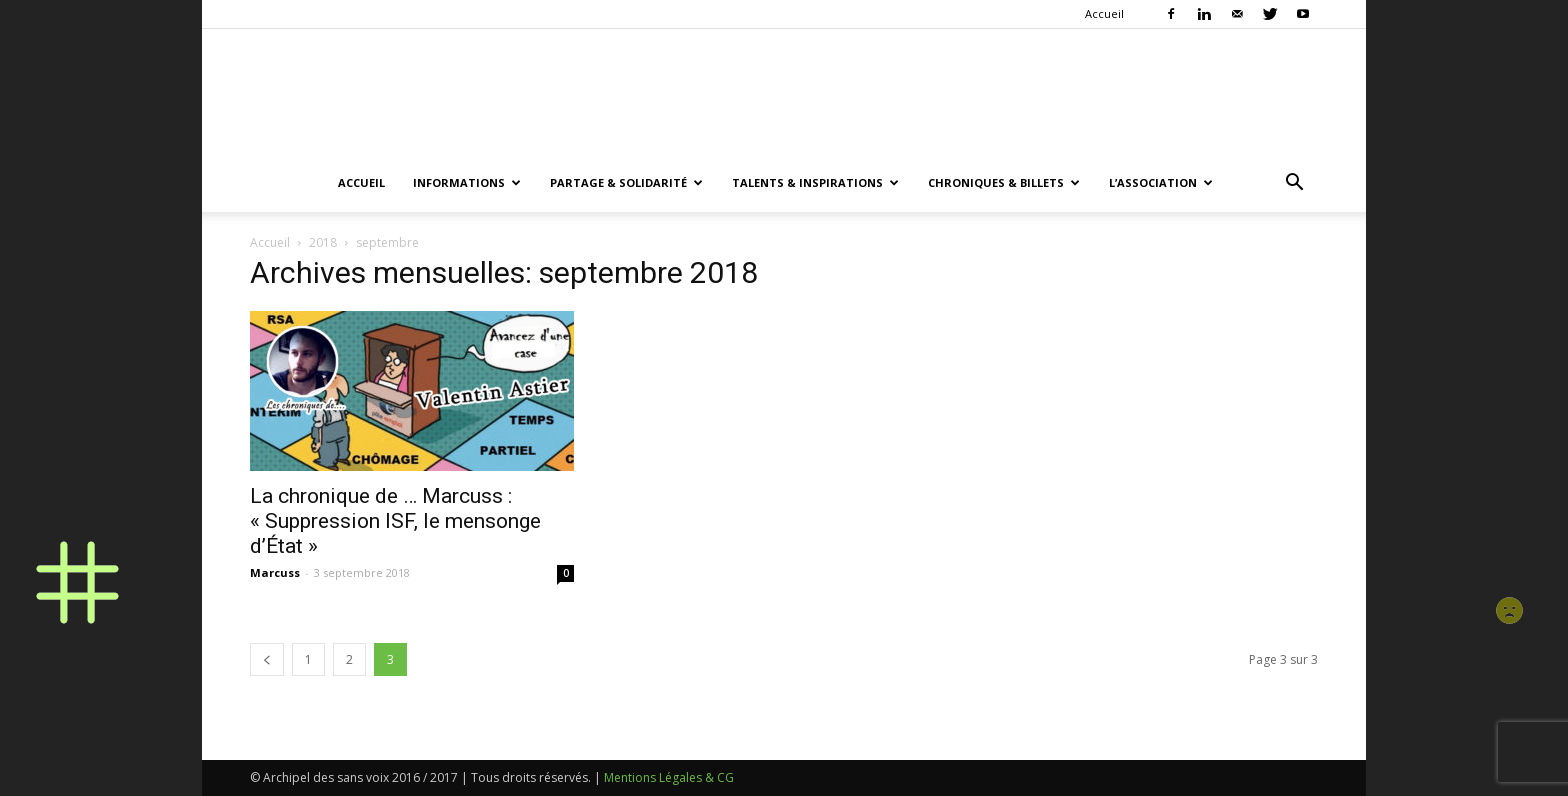 The width and height of the screenshot is (1568, 796). I want to click on indicate negative feedback or dissatisfaction, so click(1509, 610).